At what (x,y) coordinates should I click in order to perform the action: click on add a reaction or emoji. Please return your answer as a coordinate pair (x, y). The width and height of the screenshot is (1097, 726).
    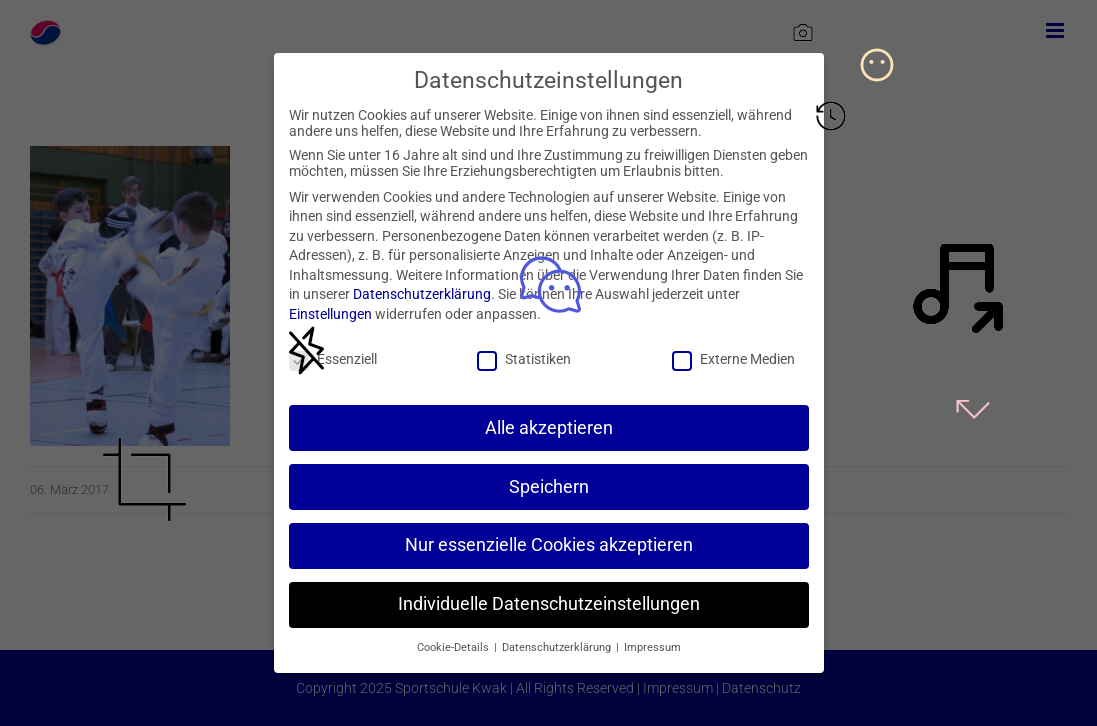
    Looking at the image, I should click on (877, 65).